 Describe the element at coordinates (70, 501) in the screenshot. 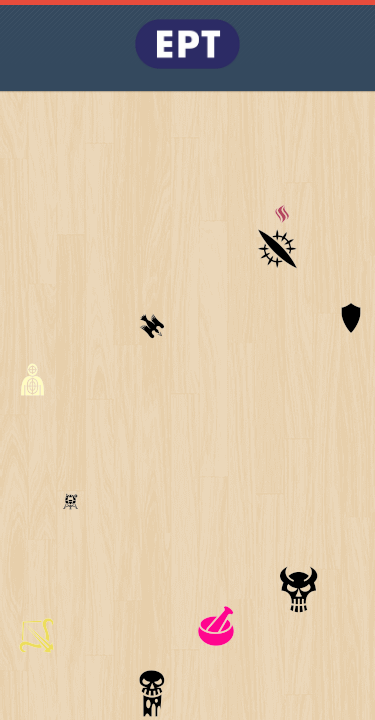

I see `access space exploration game content` at that location.